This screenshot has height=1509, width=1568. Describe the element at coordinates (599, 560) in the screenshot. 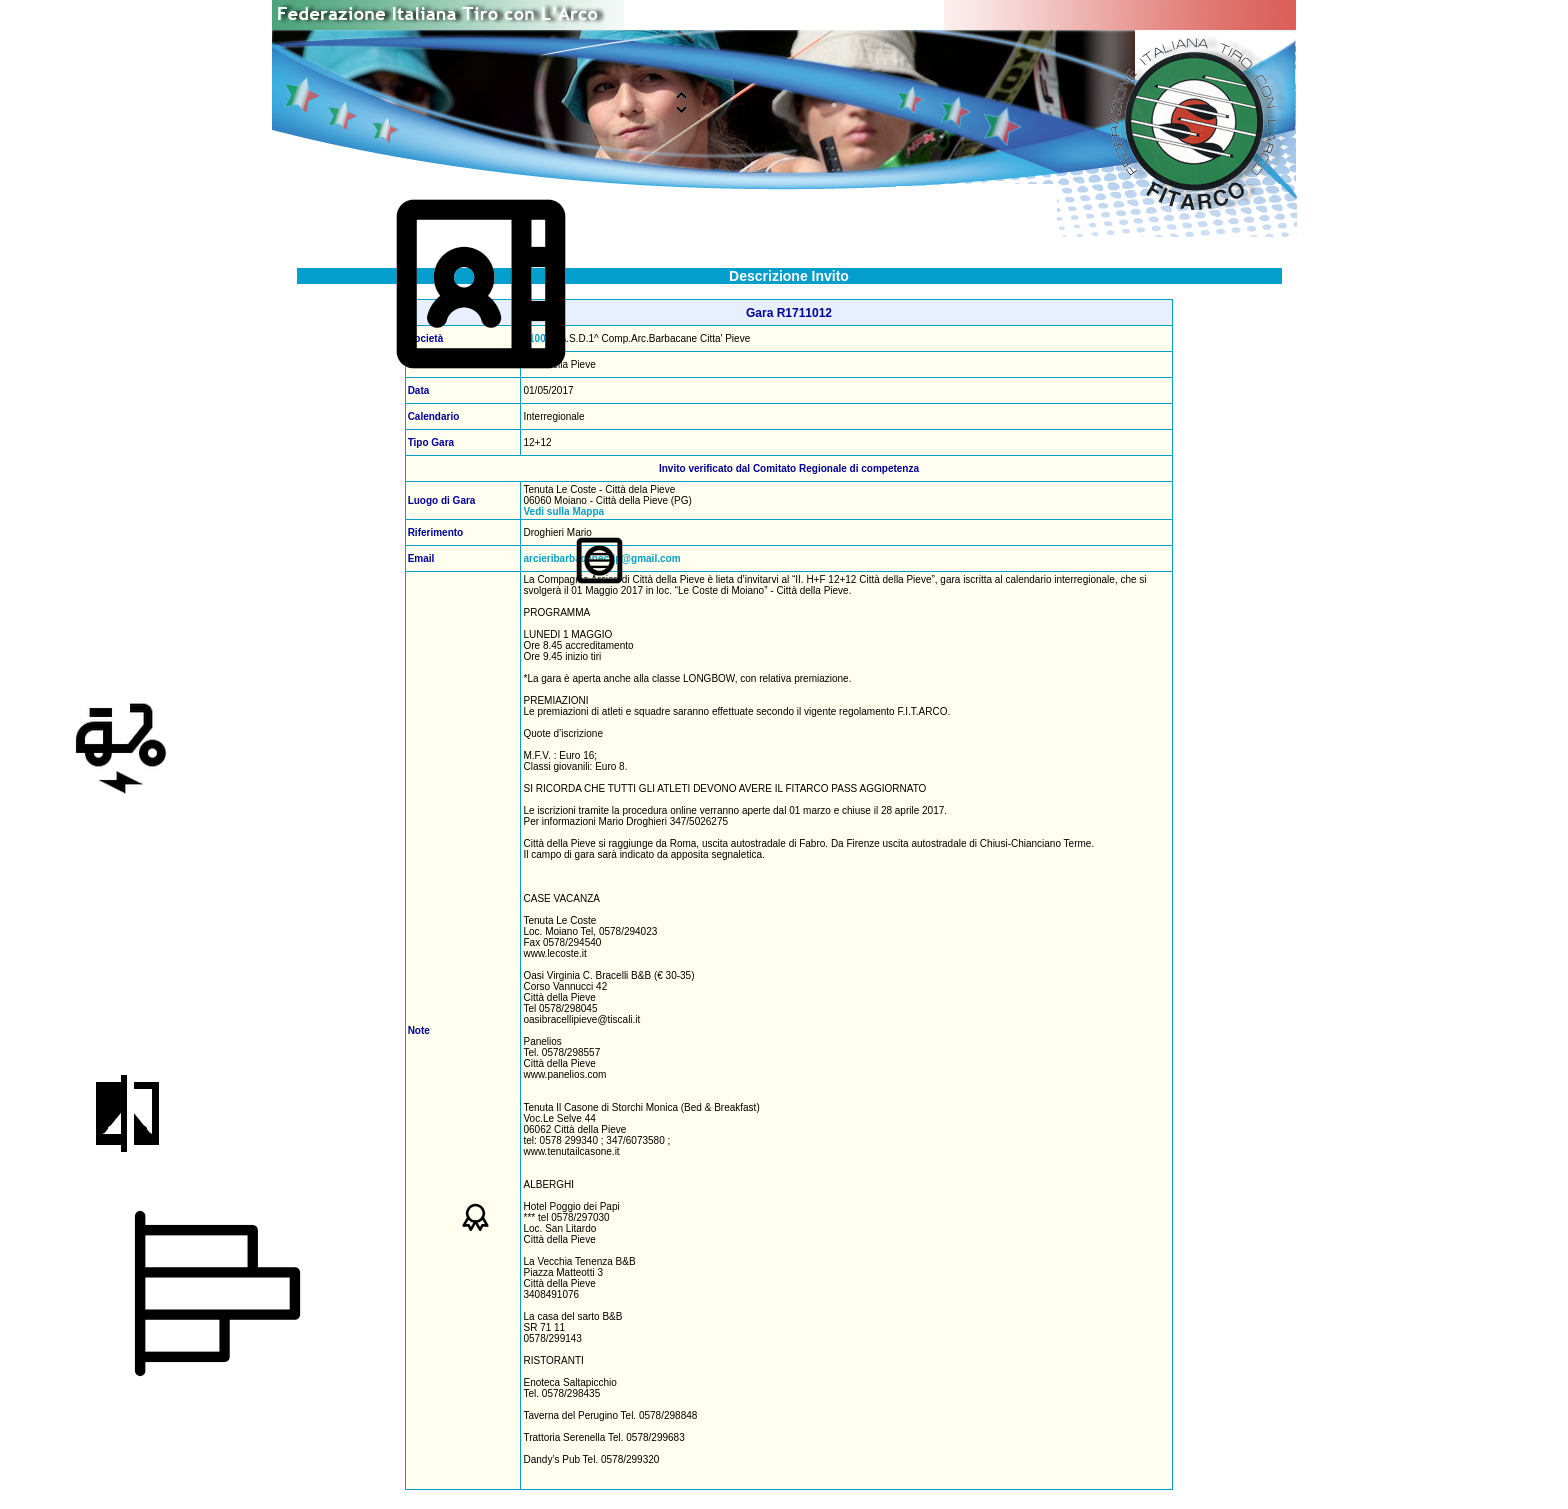

I see `access heating and cooling controls` at that location.